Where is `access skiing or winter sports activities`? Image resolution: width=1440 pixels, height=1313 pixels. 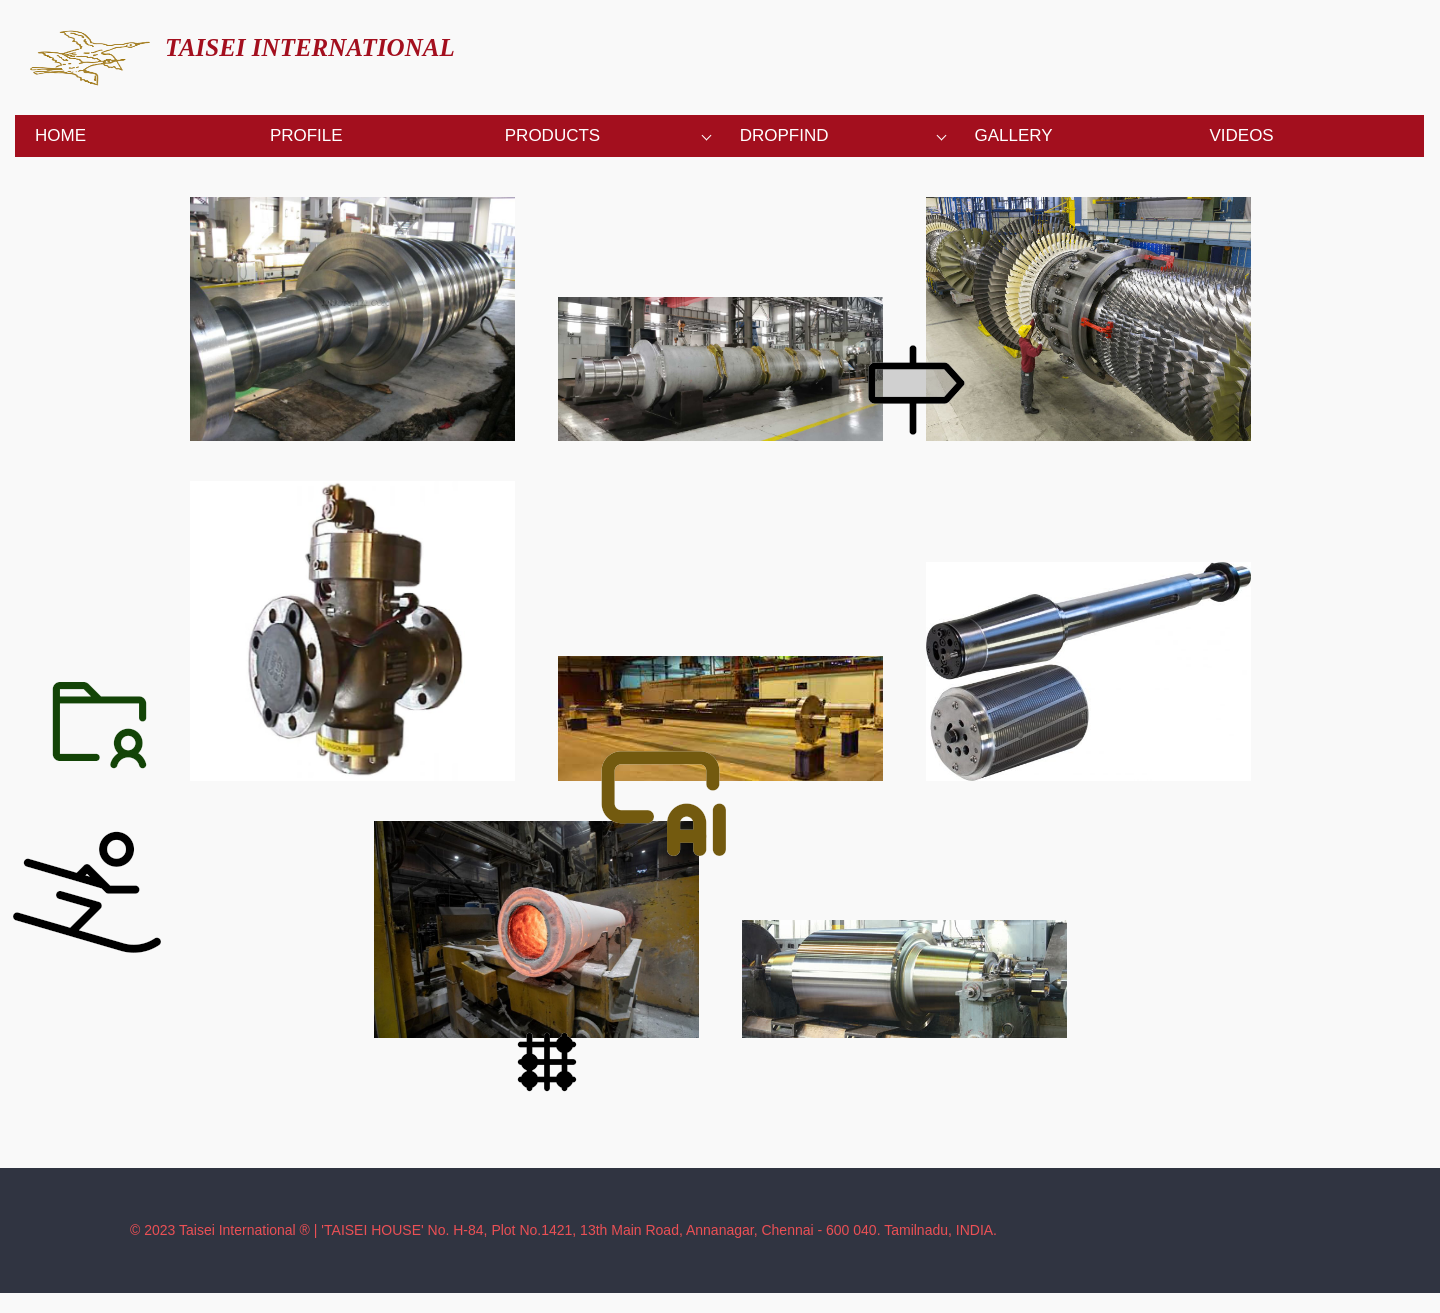 access skiing or winter sports activities is located at coordinates (87, 895).